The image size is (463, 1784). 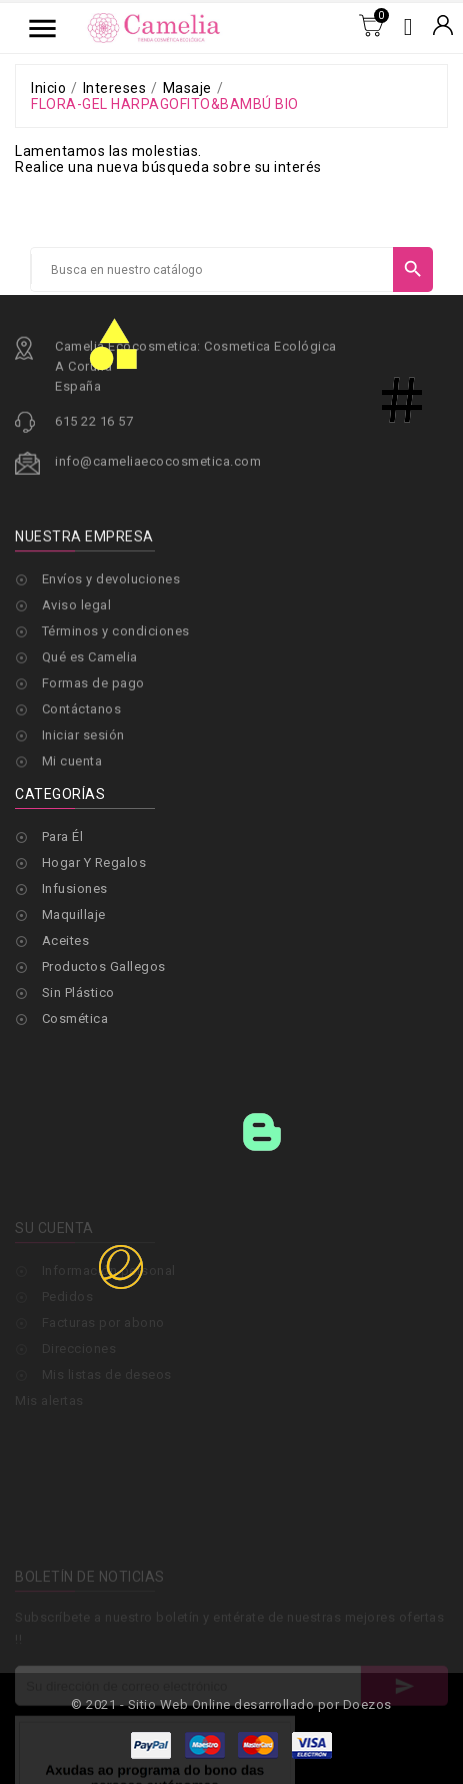 What do you see at coordinates (262, 1132) in the screenshot?
I see `open the Blogger app` at bounding box center [262, 1132].